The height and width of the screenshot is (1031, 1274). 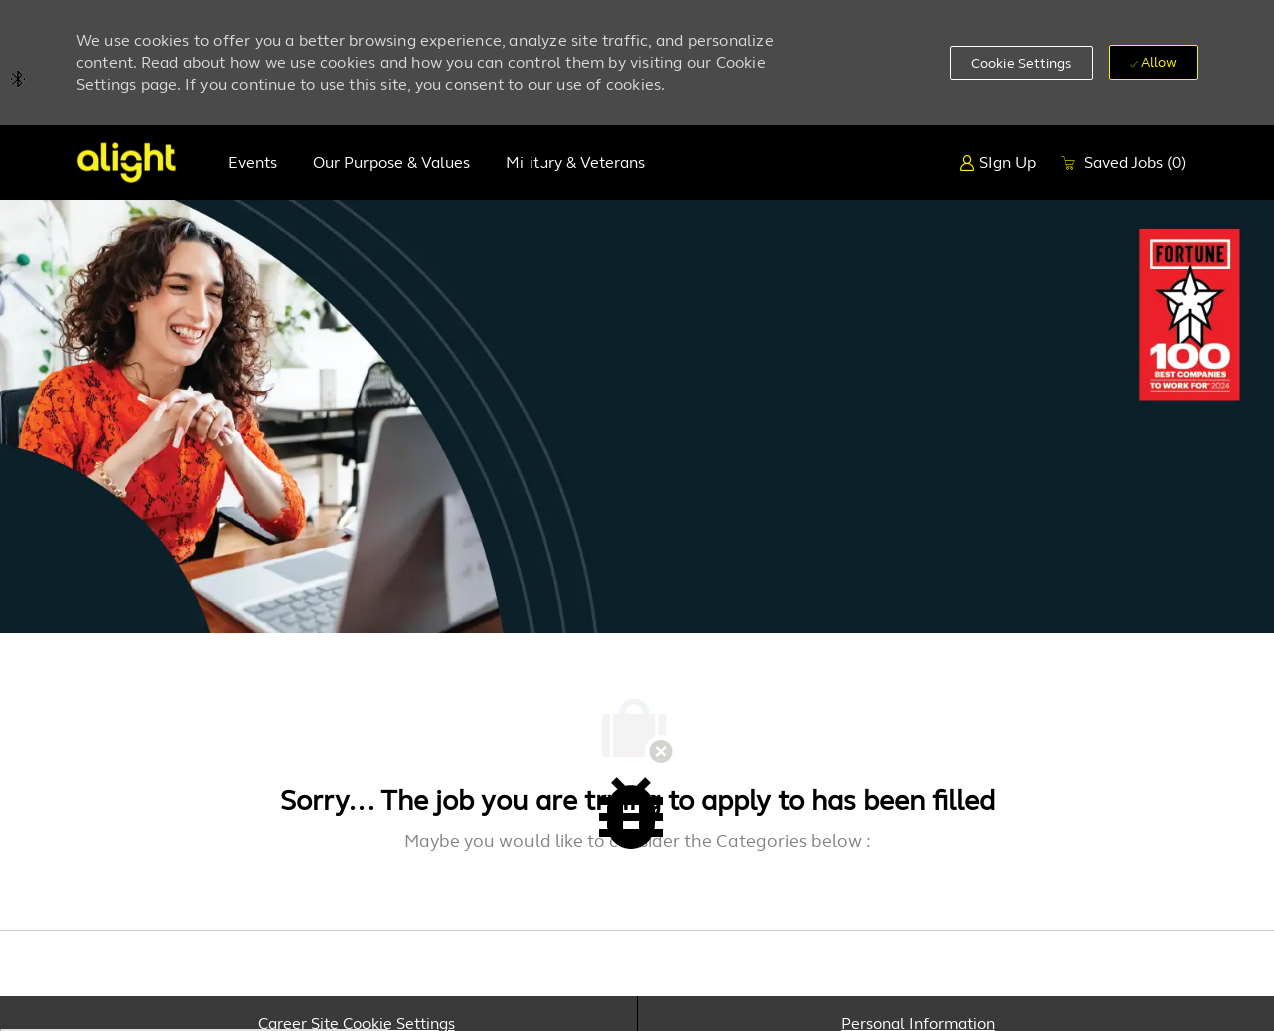 I want to click on select all items in the current view, so click(x=513, y=162).